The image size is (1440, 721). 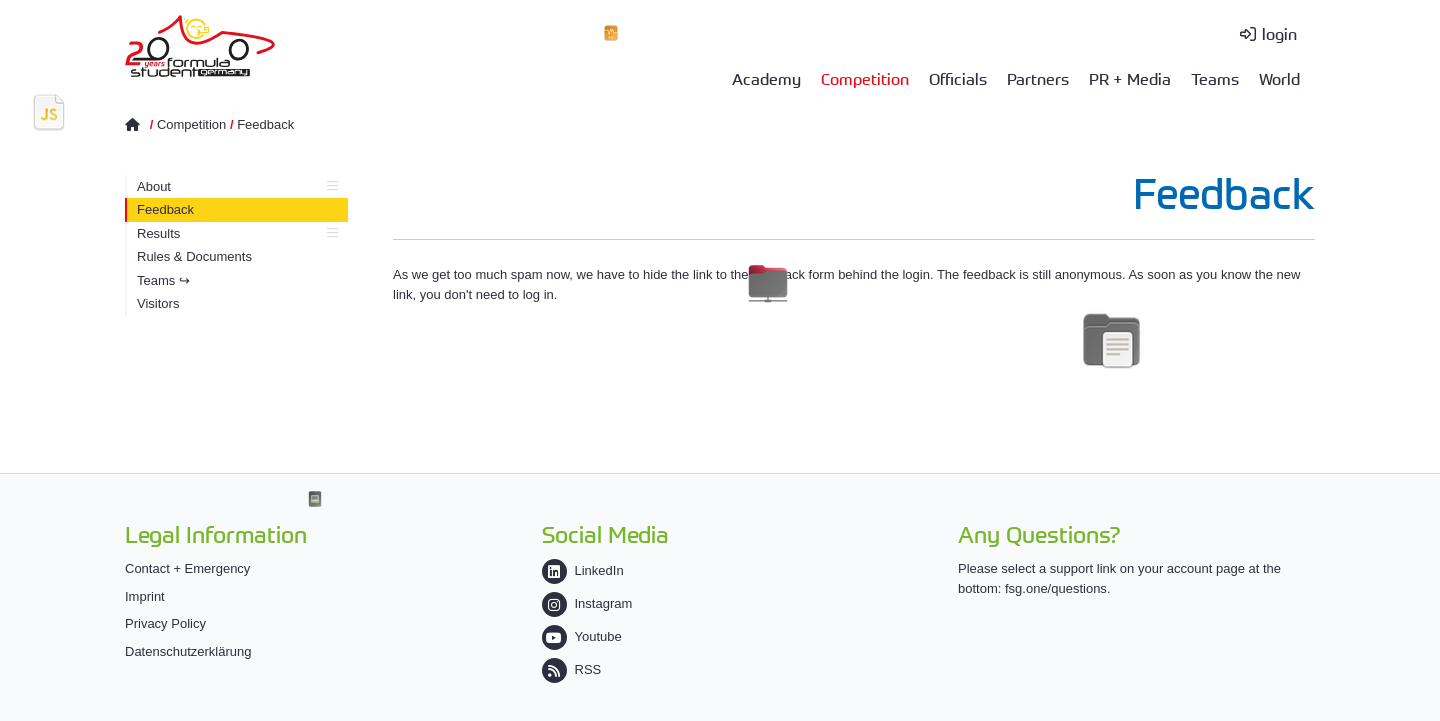 I want to click on access a remote or network folder, so click(x=768, y=283).